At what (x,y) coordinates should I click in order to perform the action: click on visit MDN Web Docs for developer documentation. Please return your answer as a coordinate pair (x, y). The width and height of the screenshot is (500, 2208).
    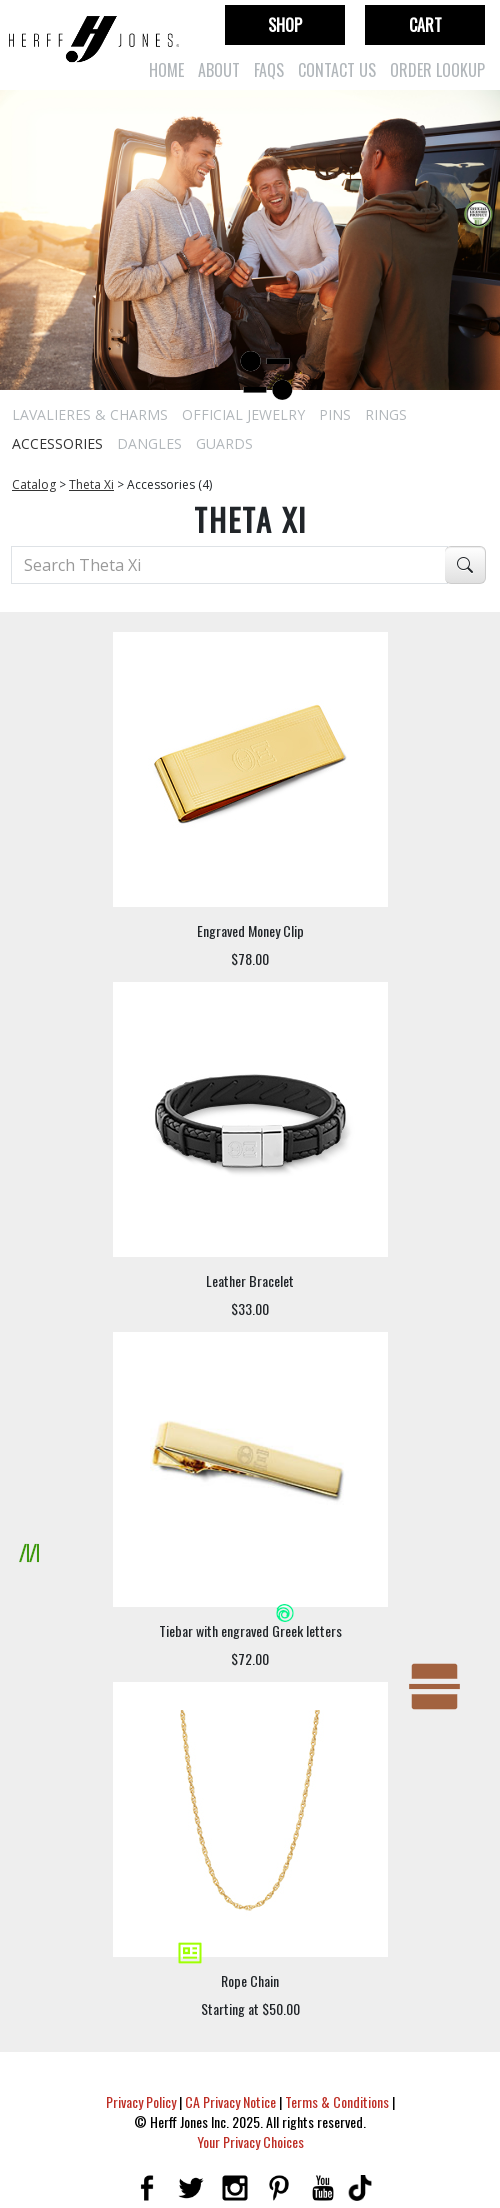
    Looking at the image, I should click on (29, 1553).